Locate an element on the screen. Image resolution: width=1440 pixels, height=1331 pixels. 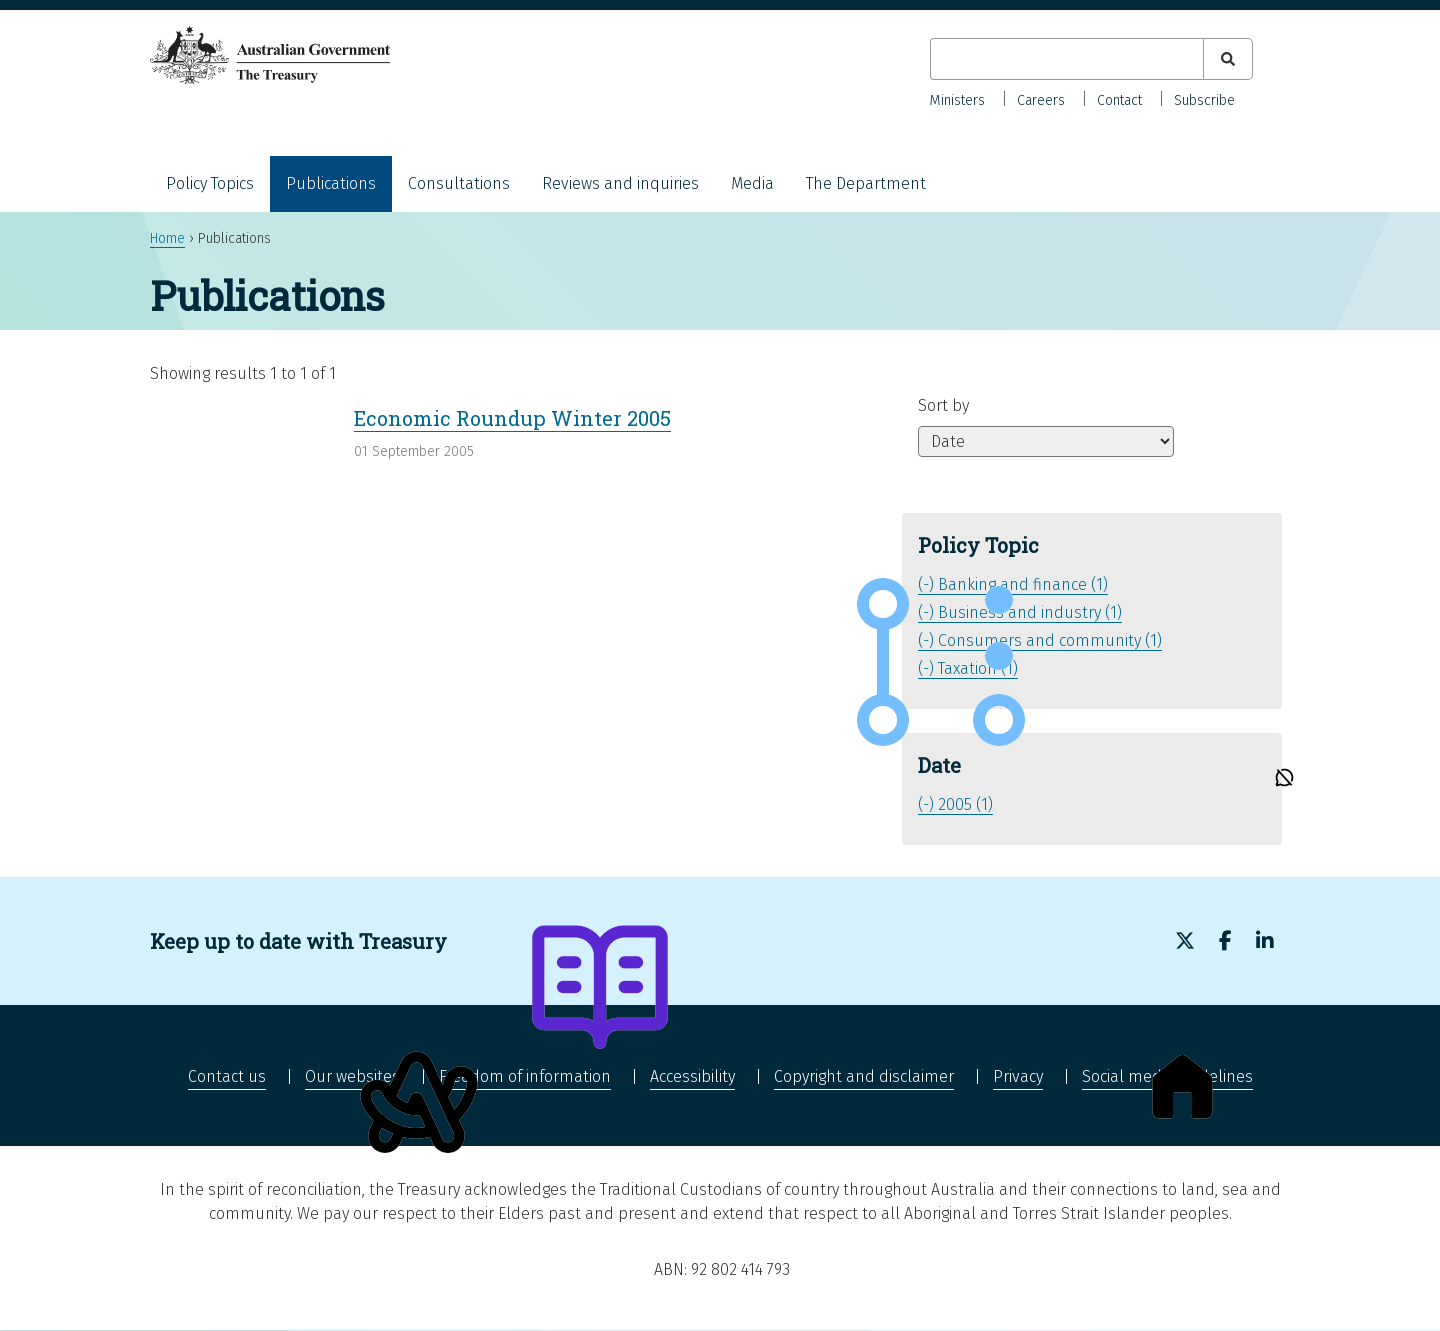
open the Arc browser is located at coordinates (419, 1105).